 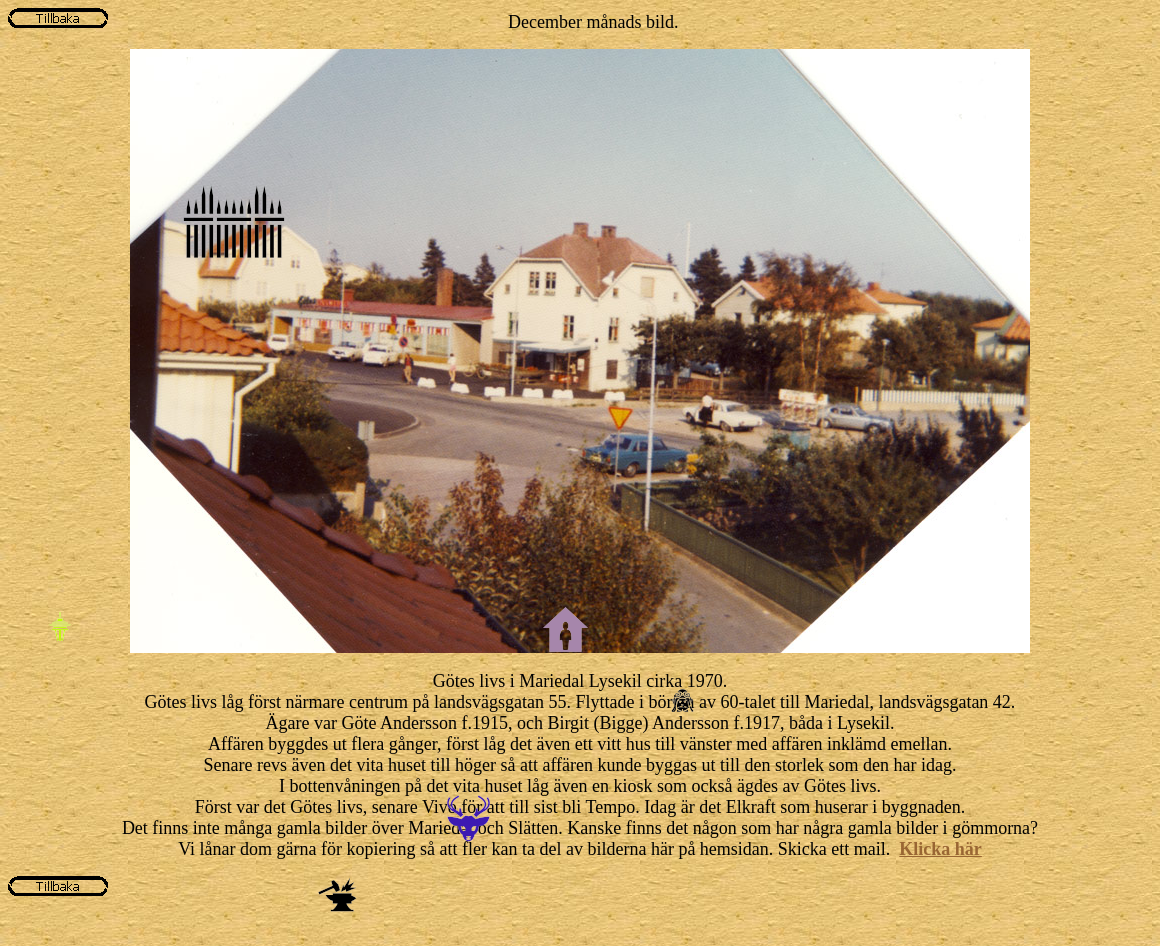 I want to click on wildlife or hunting game category, so click(x=468, y=818).